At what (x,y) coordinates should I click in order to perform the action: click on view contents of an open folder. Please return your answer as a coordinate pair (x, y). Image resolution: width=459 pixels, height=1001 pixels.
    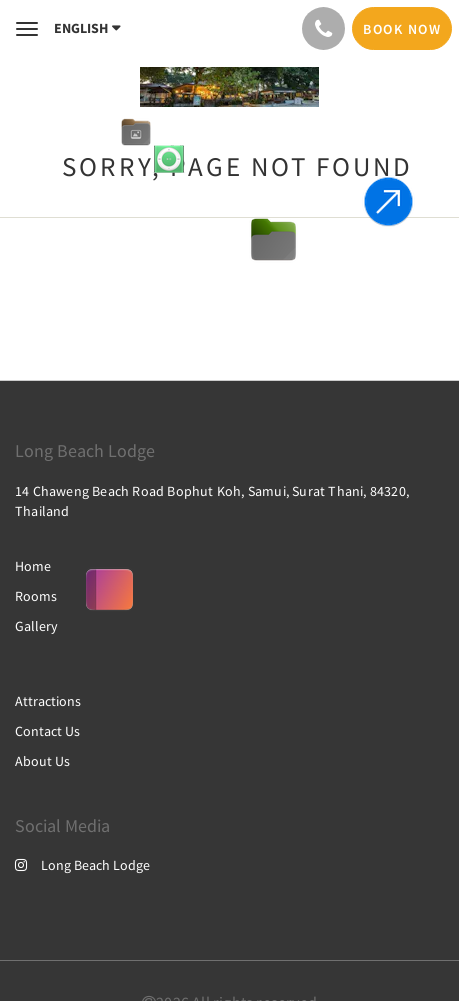
    Looking at the image, I should click on (273, 239).